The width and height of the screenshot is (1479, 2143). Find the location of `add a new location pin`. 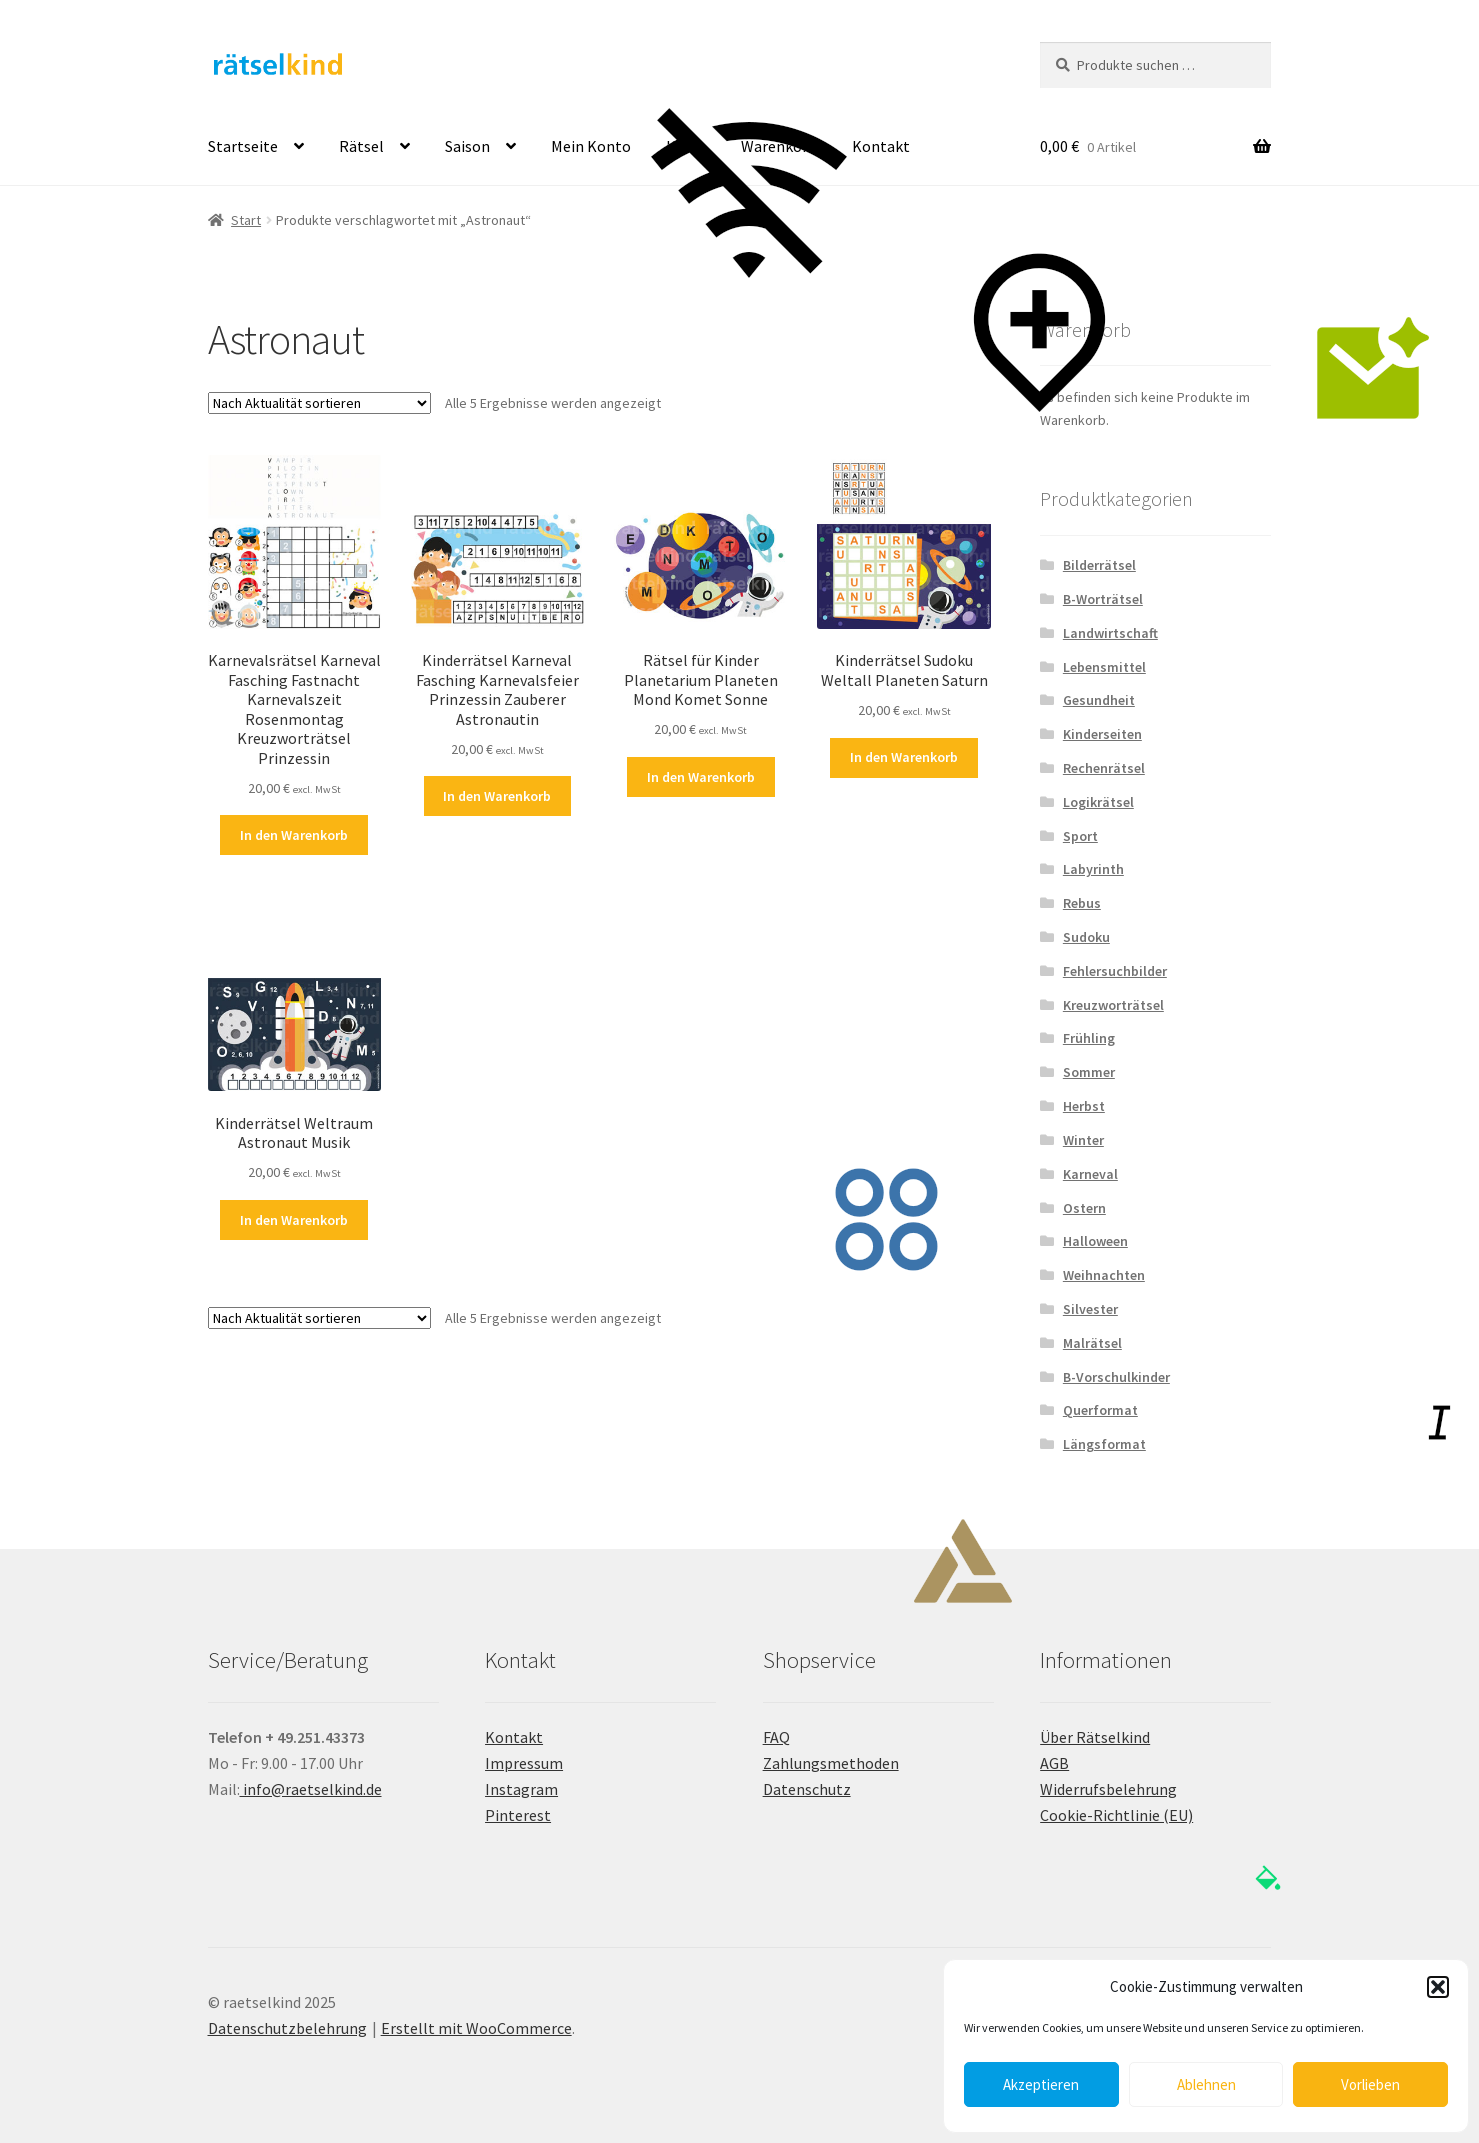

add a new location pin is located at coordinates (1039, 326).